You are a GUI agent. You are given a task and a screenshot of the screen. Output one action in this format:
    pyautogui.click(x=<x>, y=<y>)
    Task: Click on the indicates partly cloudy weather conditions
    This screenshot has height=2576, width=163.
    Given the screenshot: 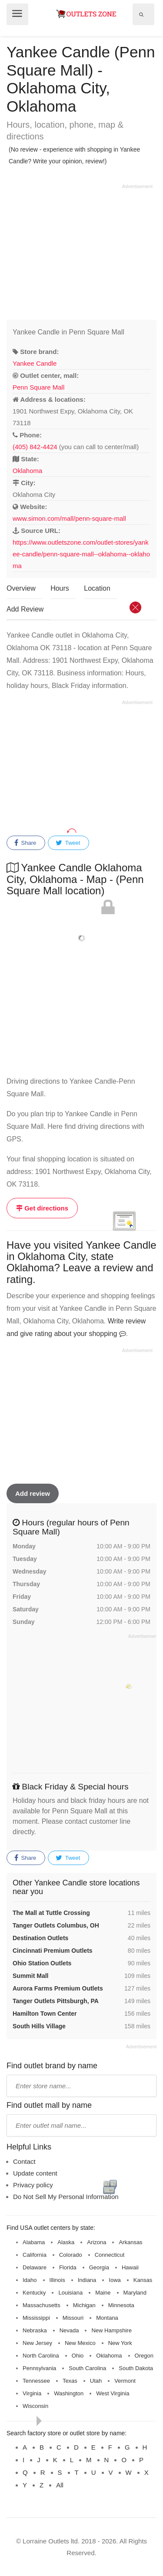 What is the action you would take?
    pyautogui.click(x=129, y=1686)
    